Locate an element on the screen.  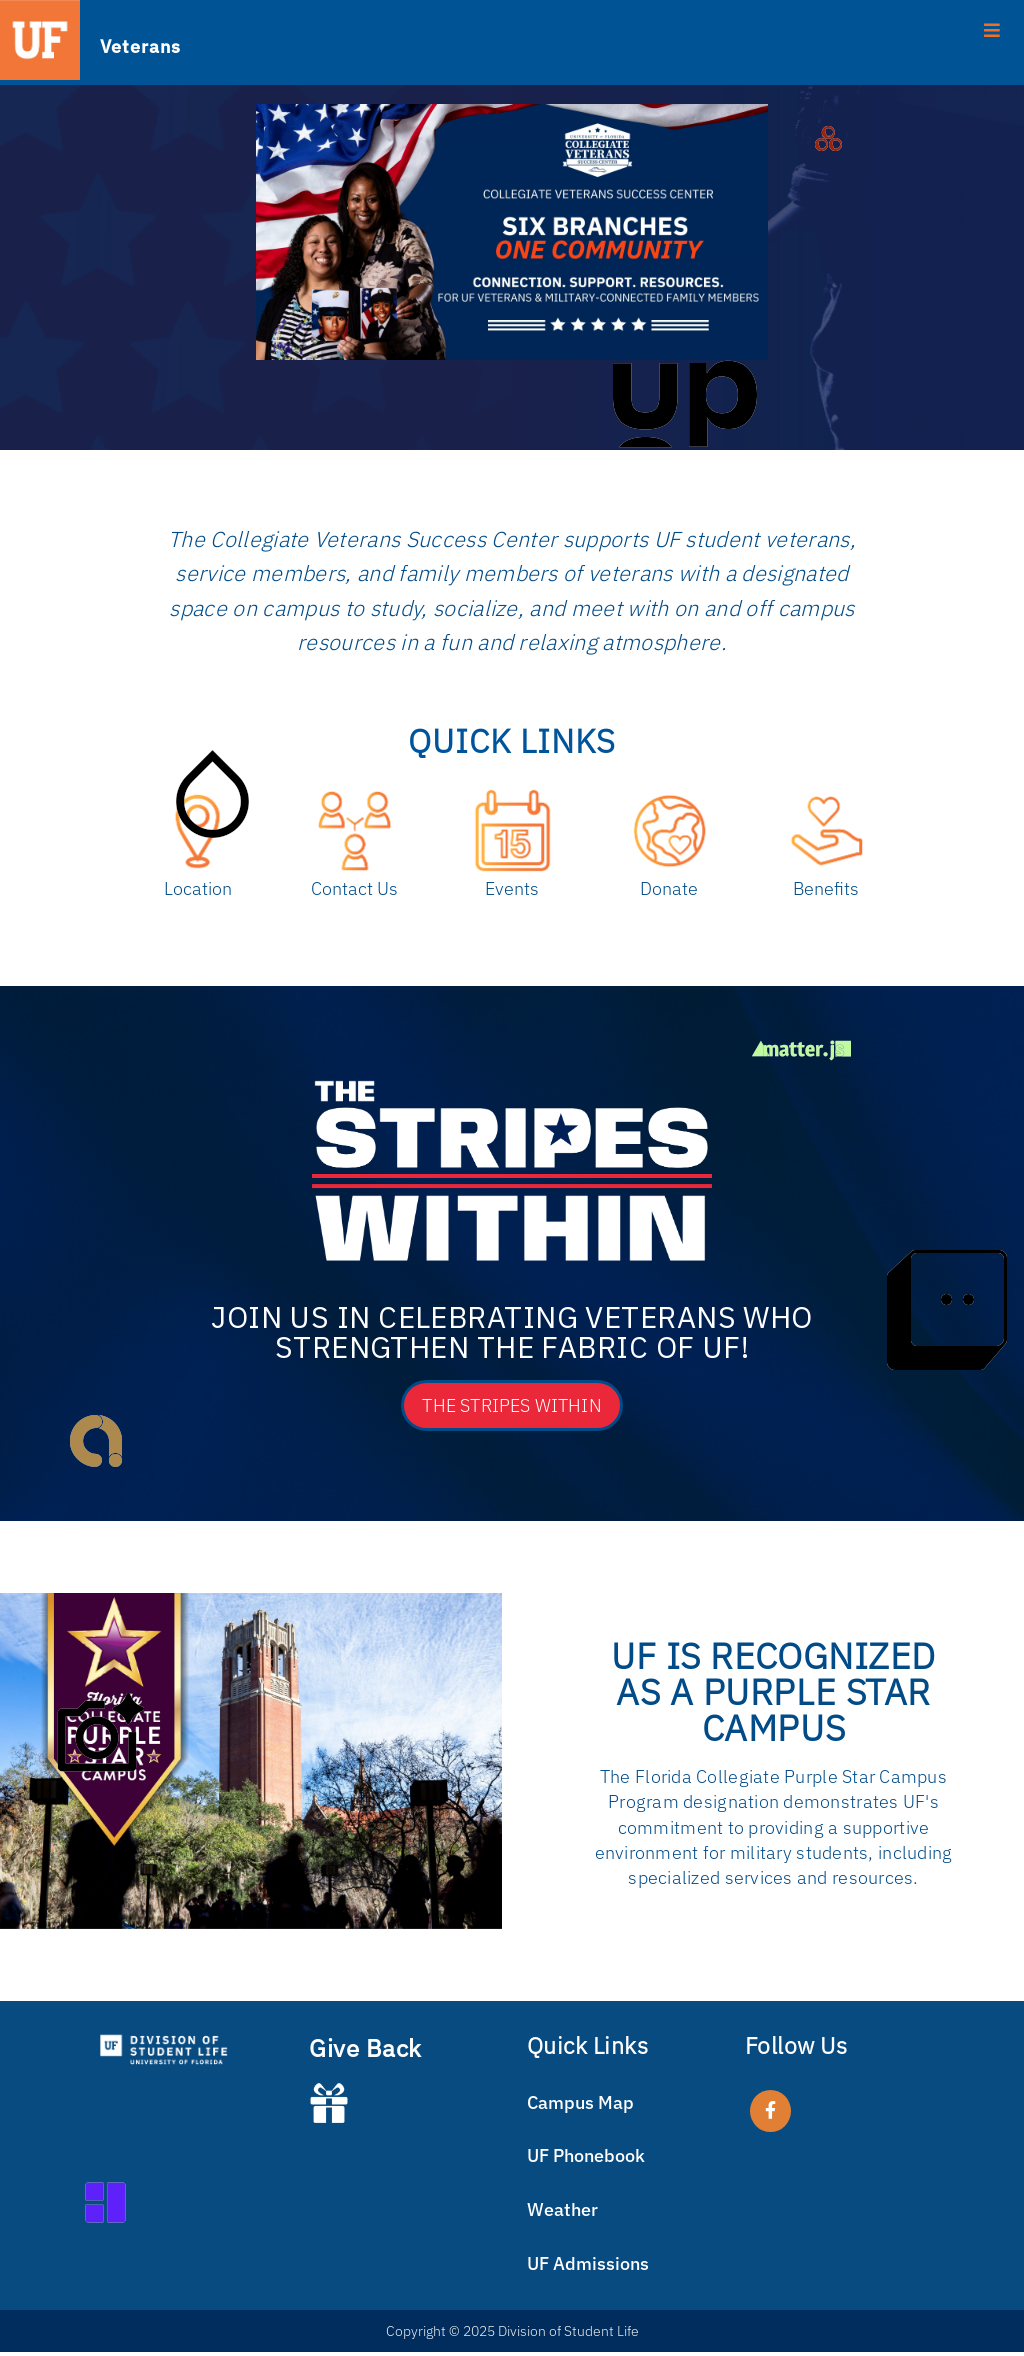
visit the Uplabs design resources website is located at coordinates (685, 404).